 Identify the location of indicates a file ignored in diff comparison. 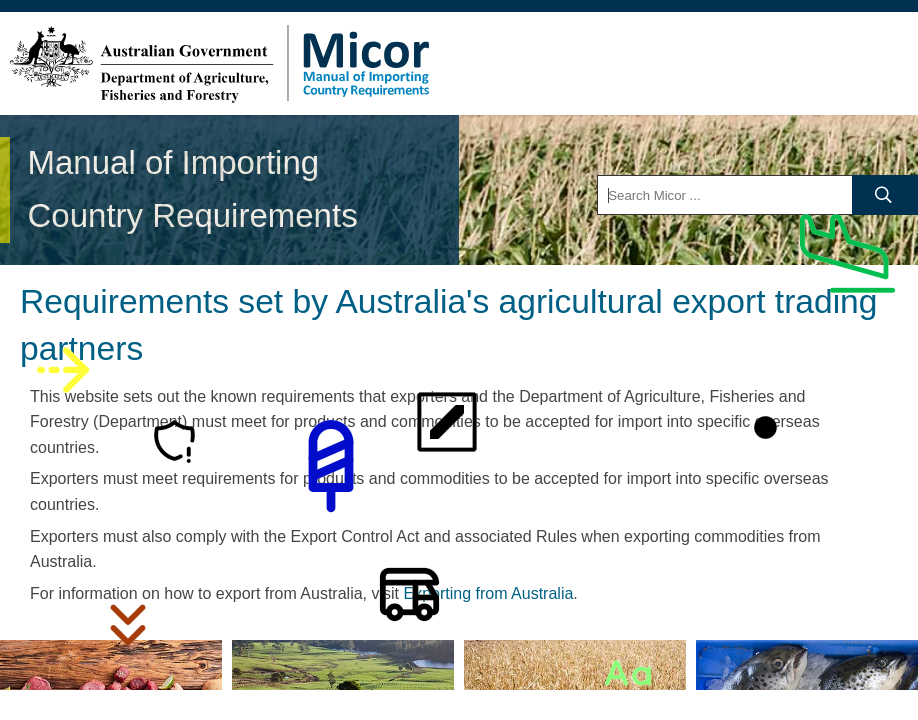
(447, 422).